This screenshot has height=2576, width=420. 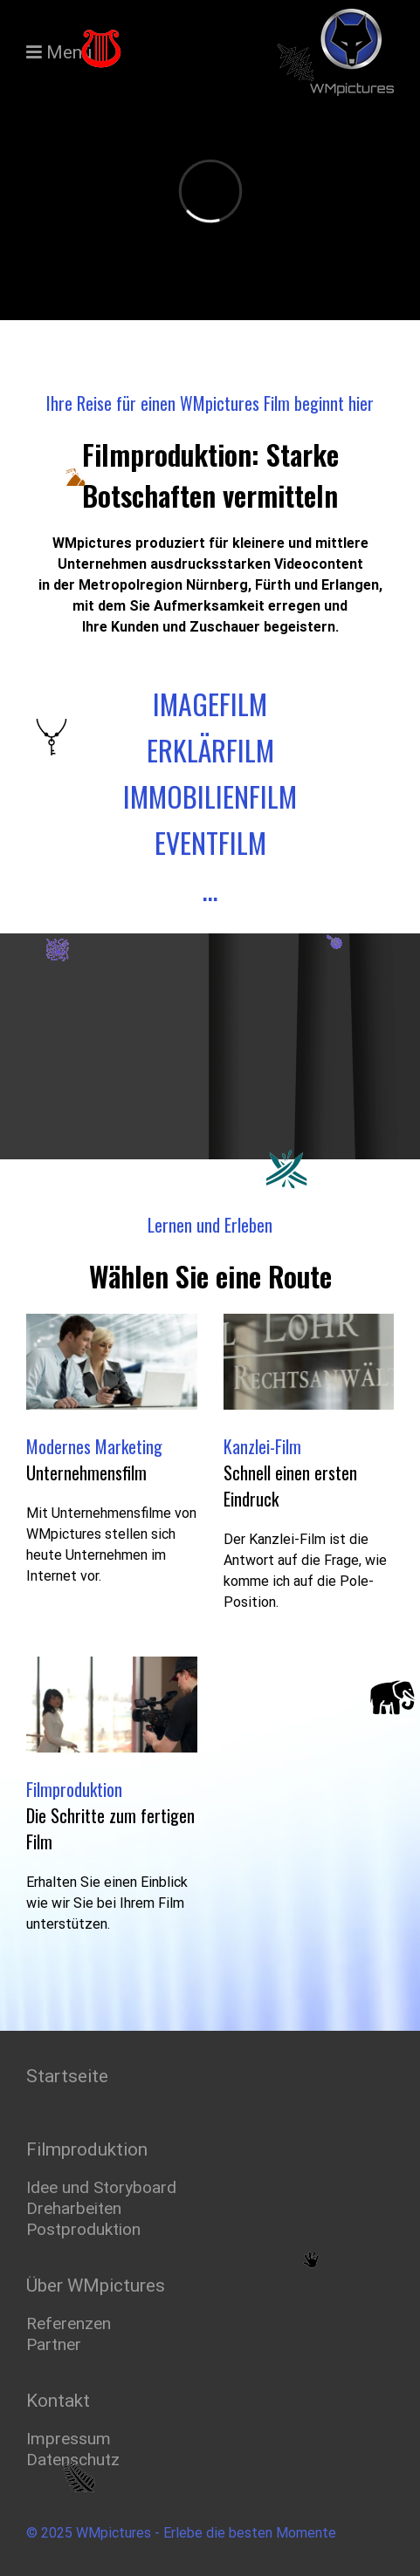 What do you see at coordinates (393, 1698) in the screenshot?
I see `elephant icon for wildlife or zoo-themed game` at bounding box center [393, 1698].